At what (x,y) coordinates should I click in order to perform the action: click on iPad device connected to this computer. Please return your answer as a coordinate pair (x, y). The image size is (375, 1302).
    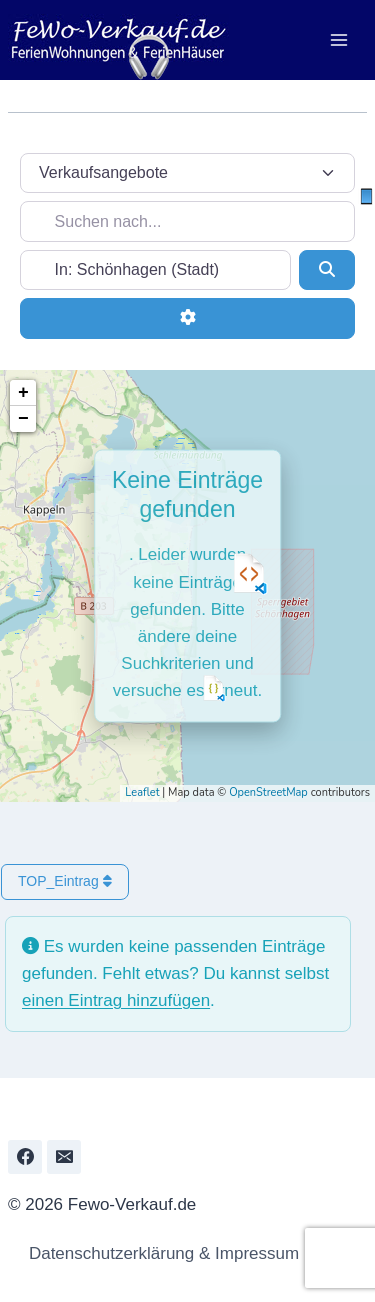
    Looking at the image, I should click on (366, 196).